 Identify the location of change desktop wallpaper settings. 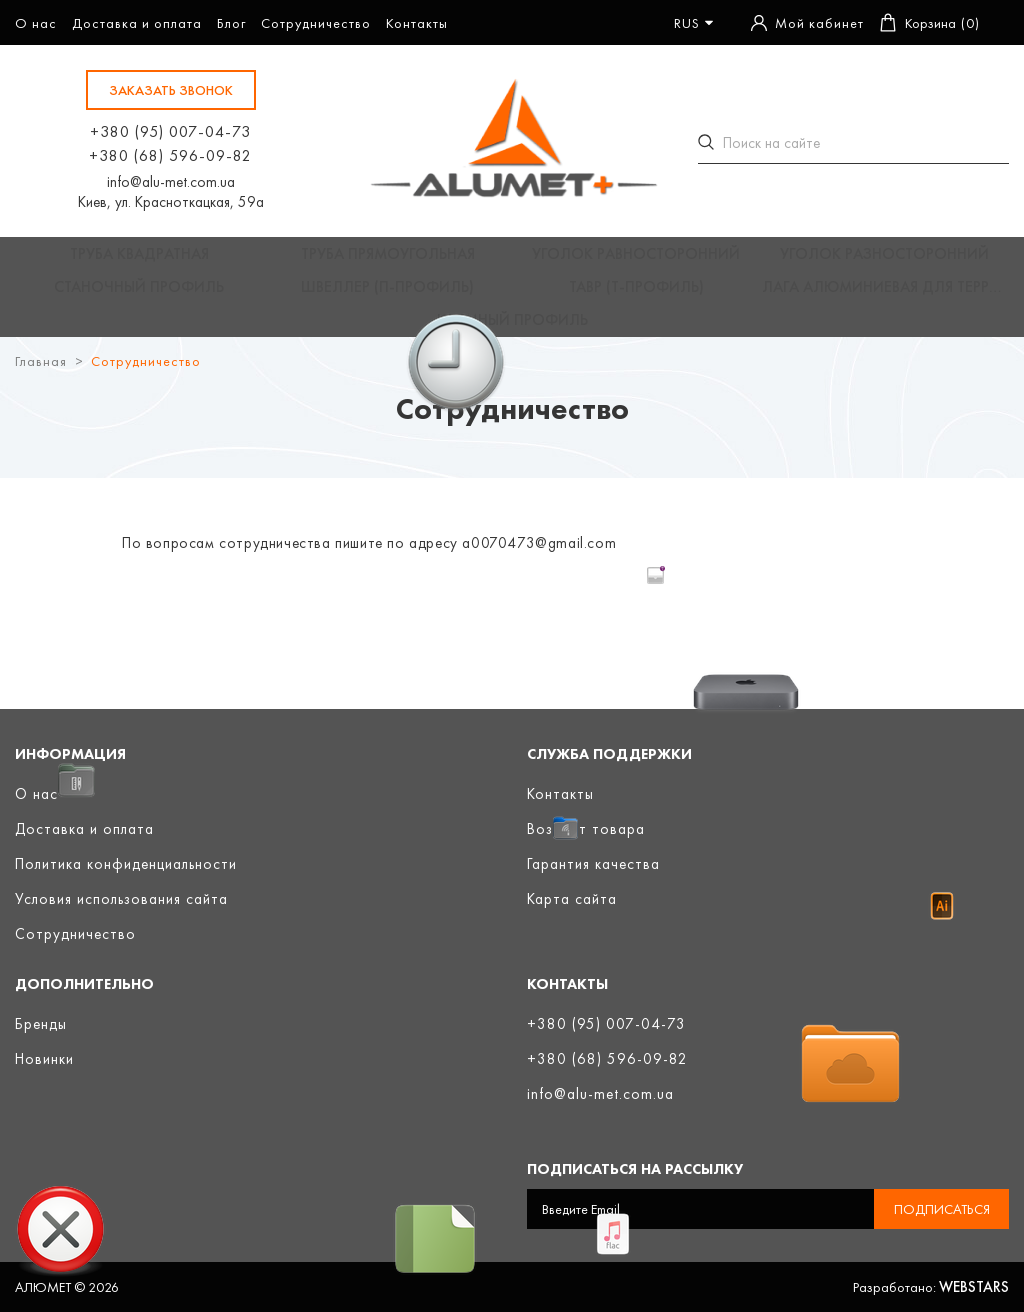
(435, 1236).